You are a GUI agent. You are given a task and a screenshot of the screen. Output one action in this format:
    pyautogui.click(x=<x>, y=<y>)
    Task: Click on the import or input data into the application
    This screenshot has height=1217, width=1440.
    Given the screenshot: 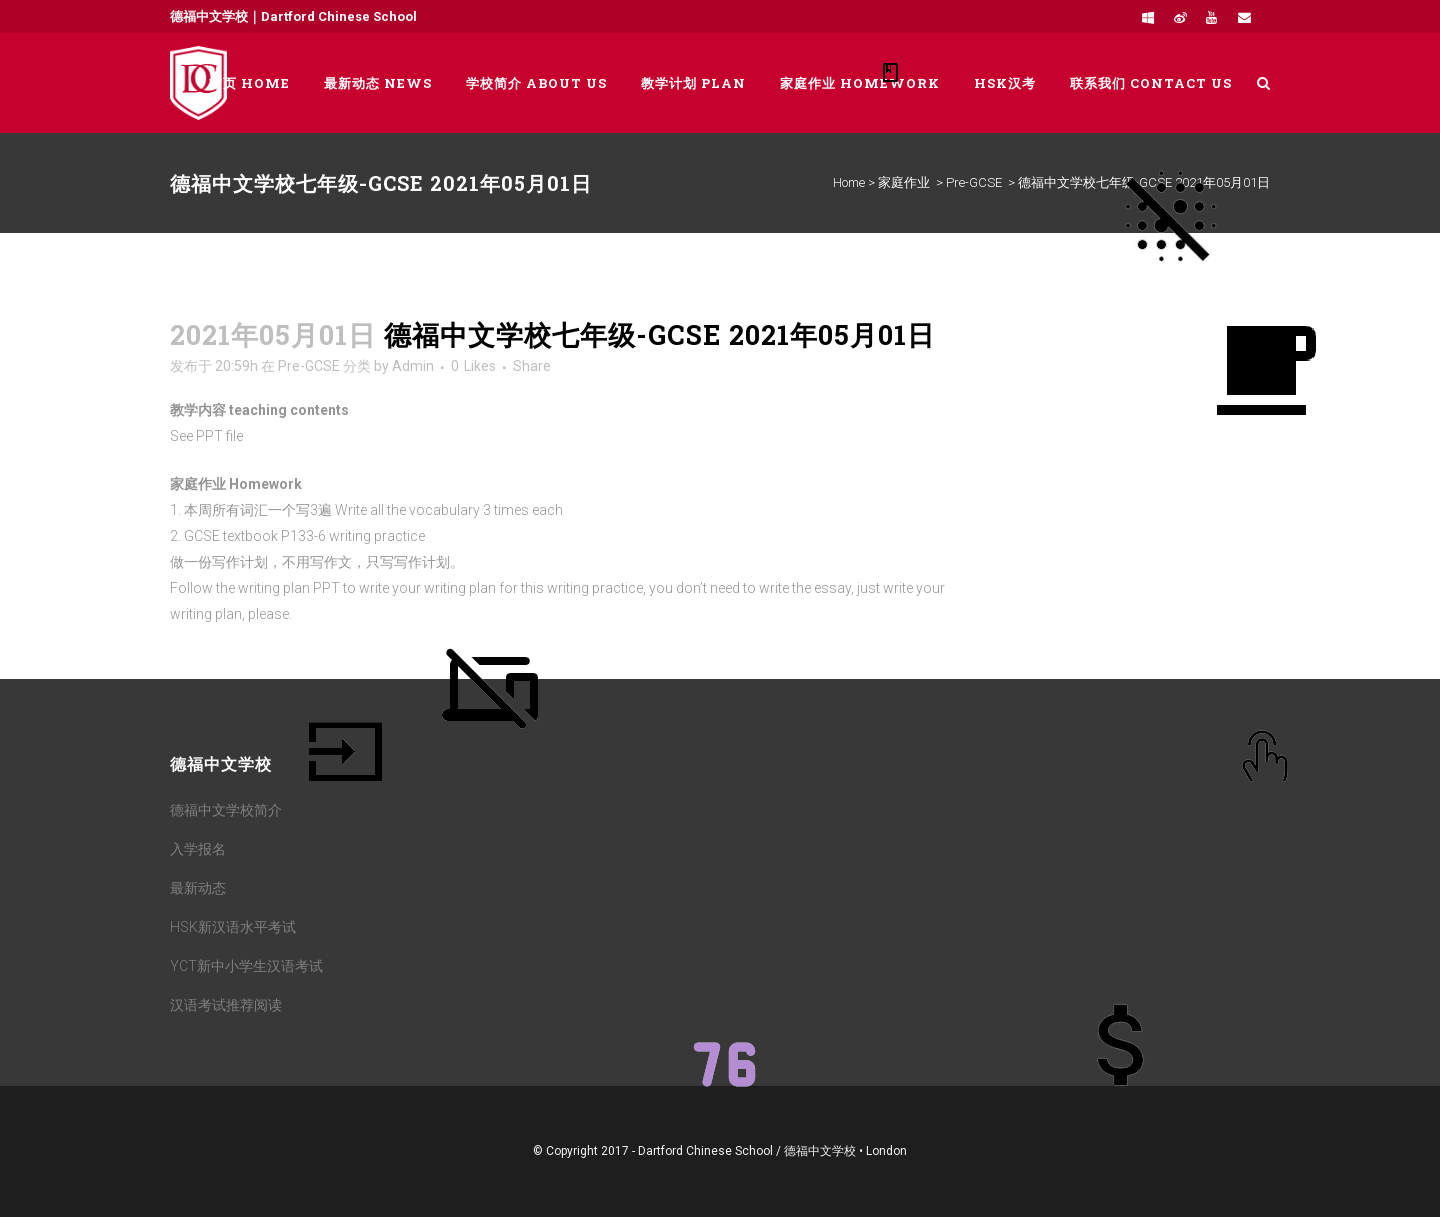 What is the action you would take?
    pyautogui.click(x=345, y=751)
    